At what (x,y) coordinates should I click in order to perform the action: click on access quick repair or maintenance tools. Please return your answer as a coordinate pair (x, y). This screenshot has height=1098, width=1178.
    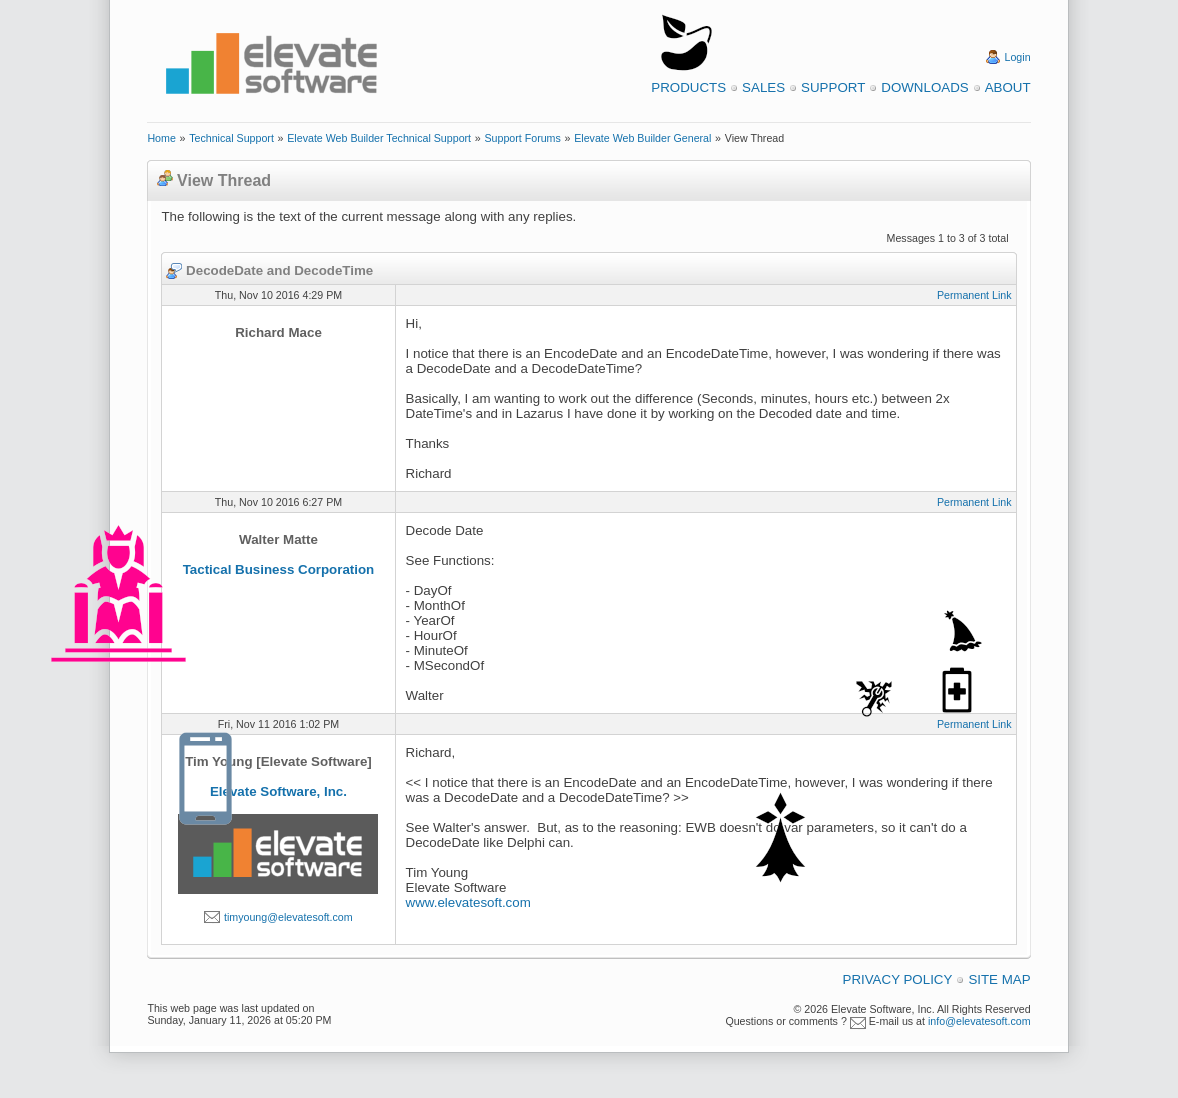
    Looking at the image, I should click on (874, 699).